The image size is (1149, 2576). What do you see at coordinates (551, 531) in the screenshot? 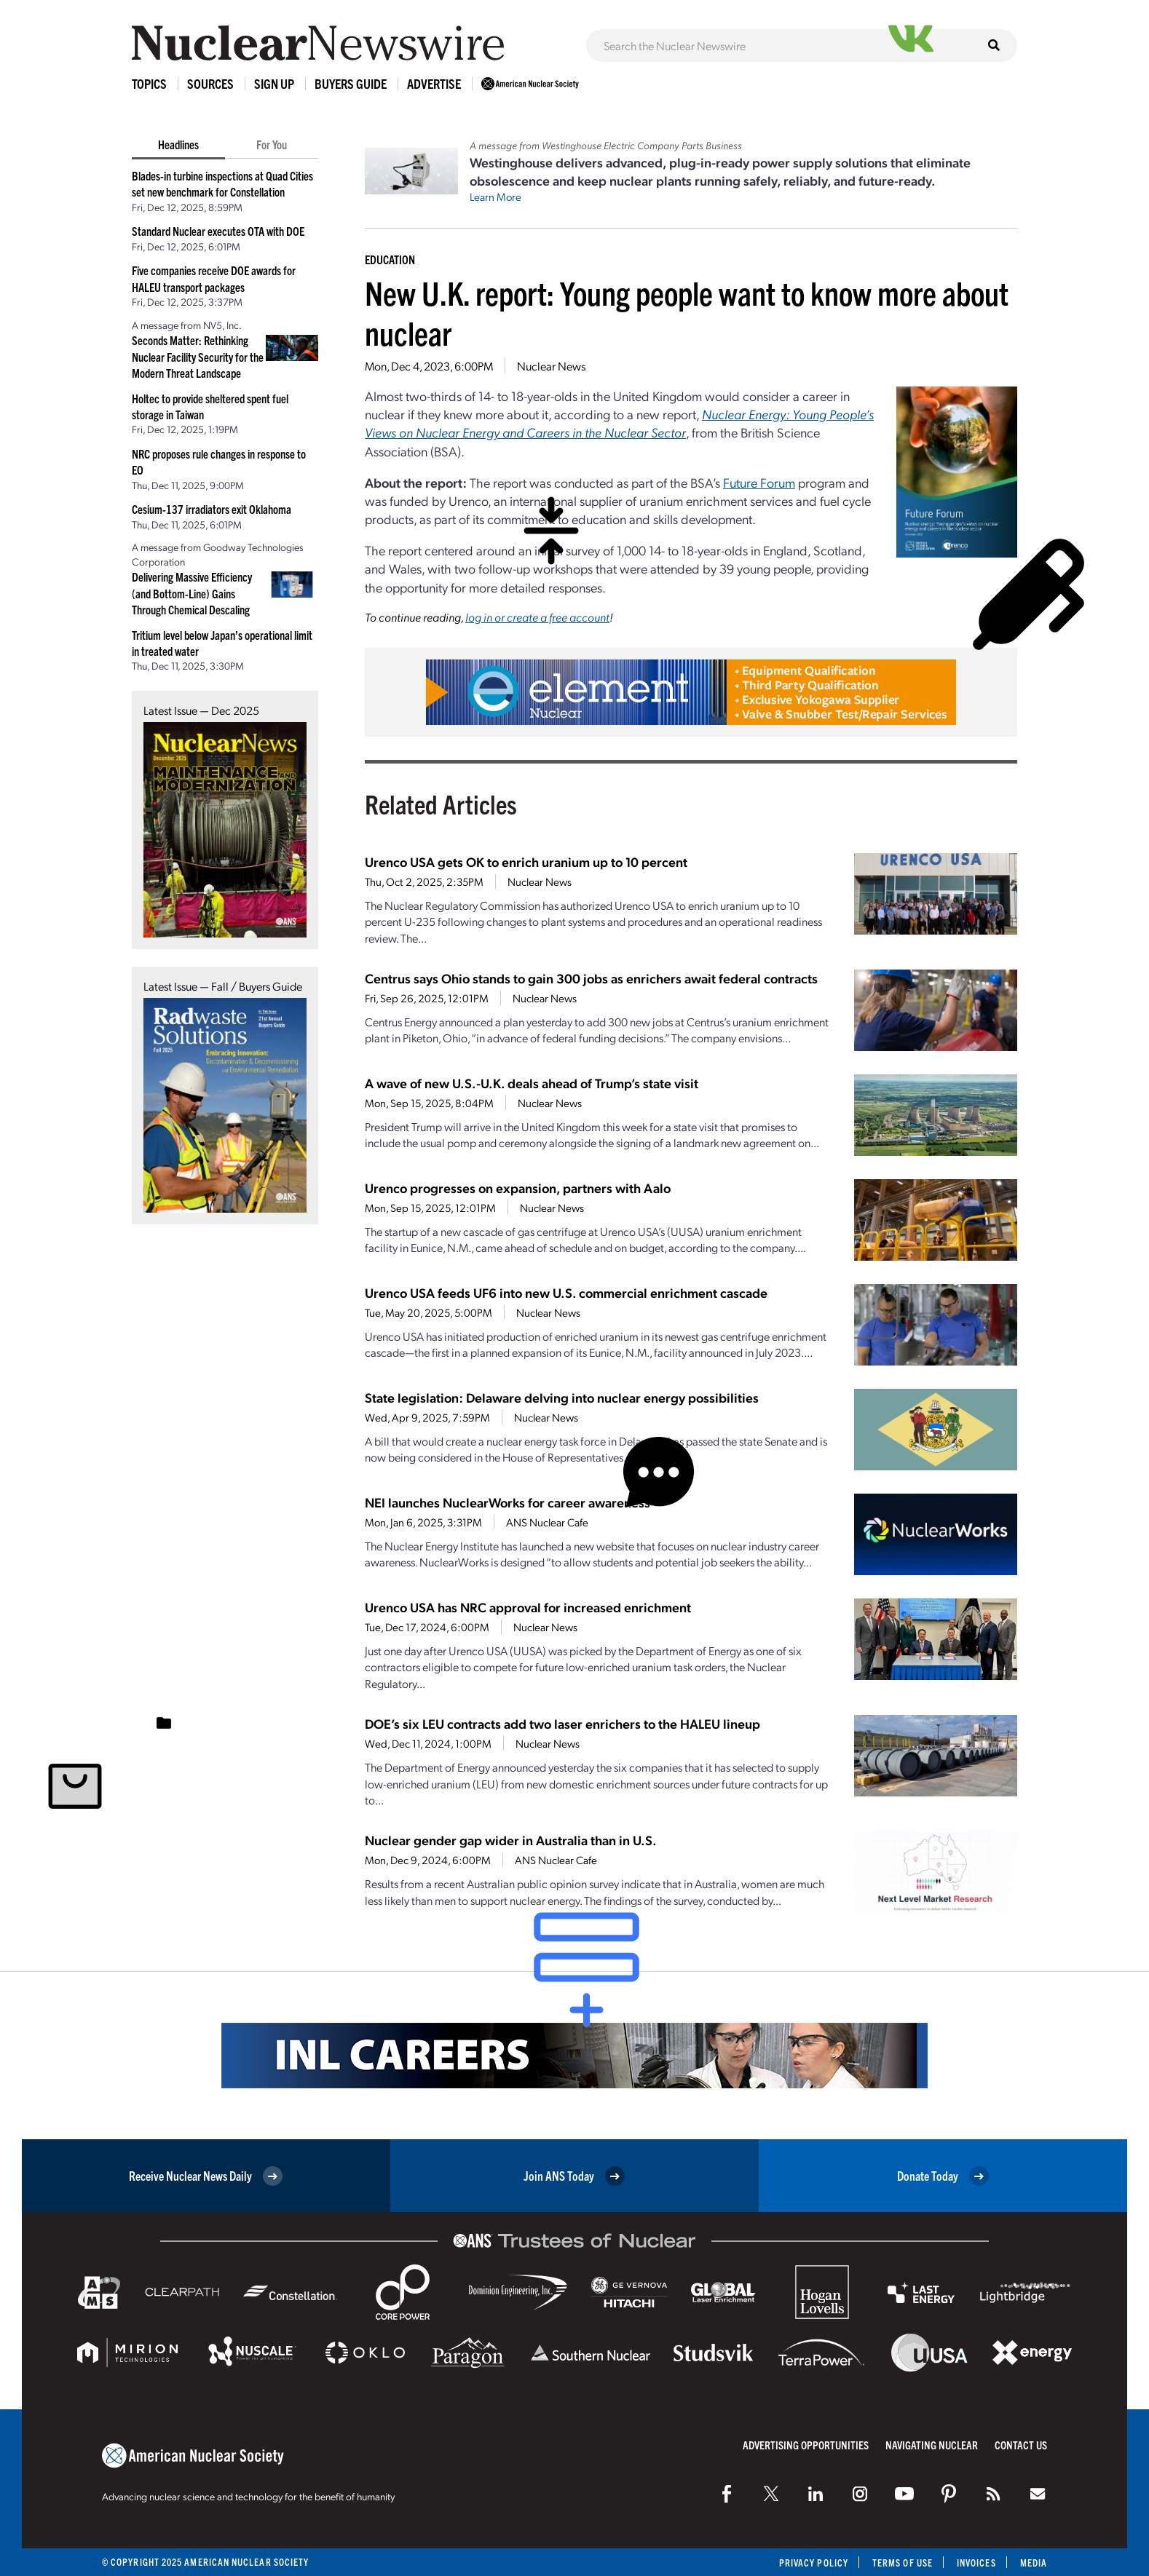
I see `collapse content vertically` at bounding box center [551, 531].